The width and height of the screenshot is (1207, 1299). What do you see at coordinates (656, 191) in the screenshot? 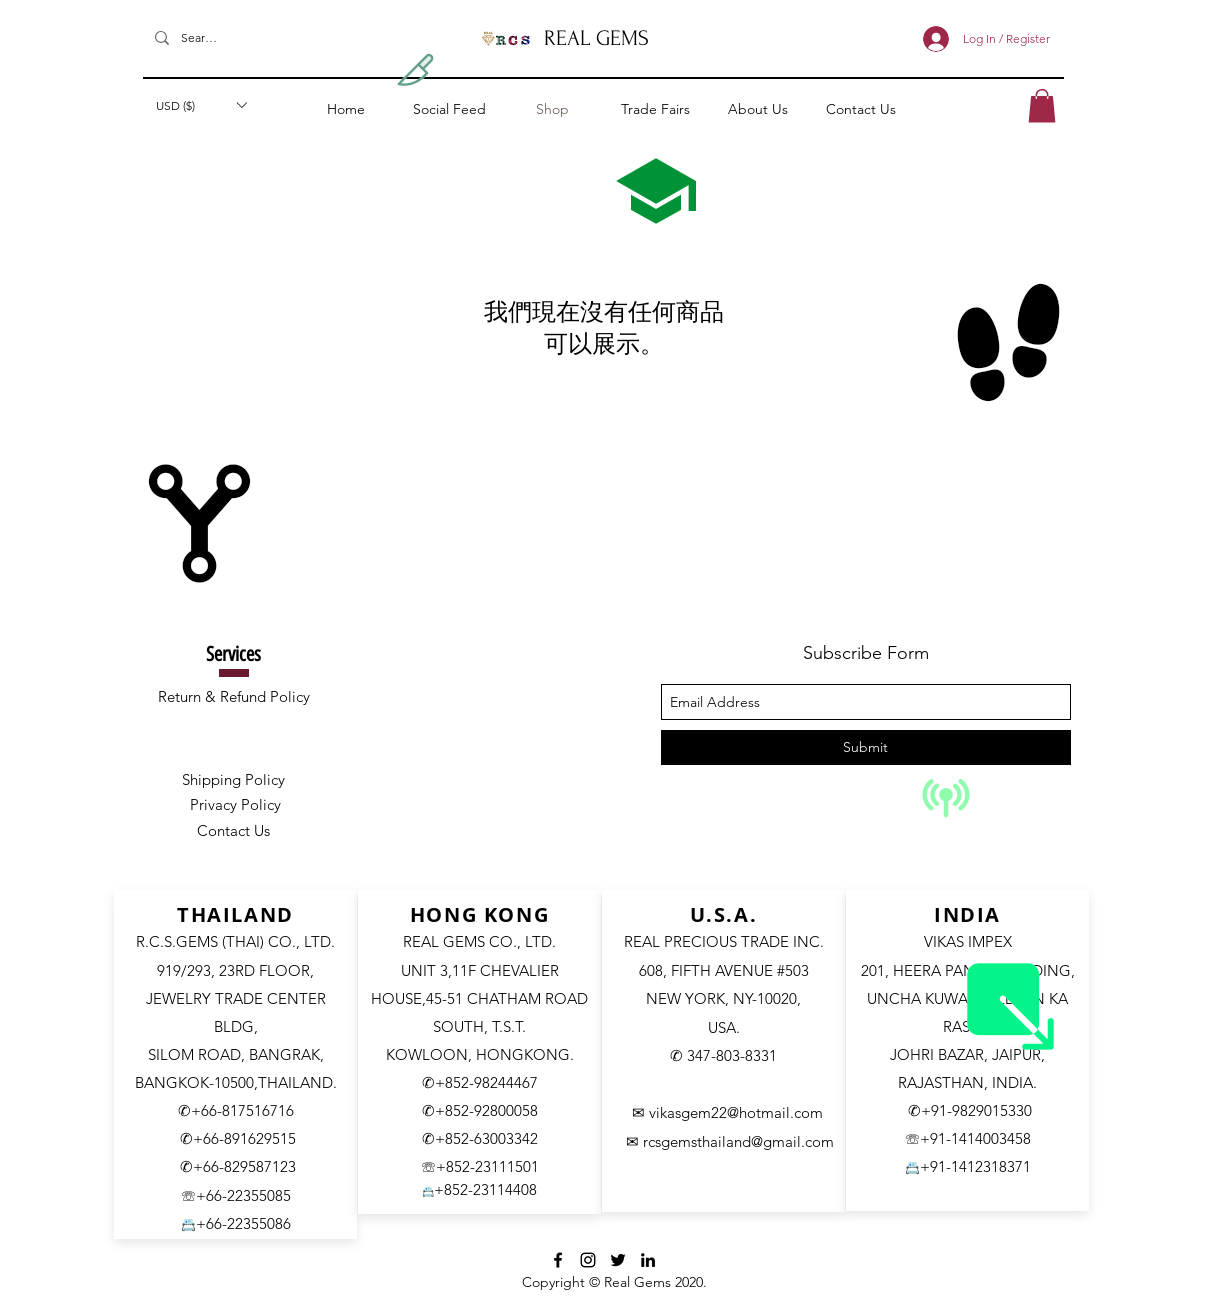
I see `access education or school-related features` at bounding box center [656, 191].